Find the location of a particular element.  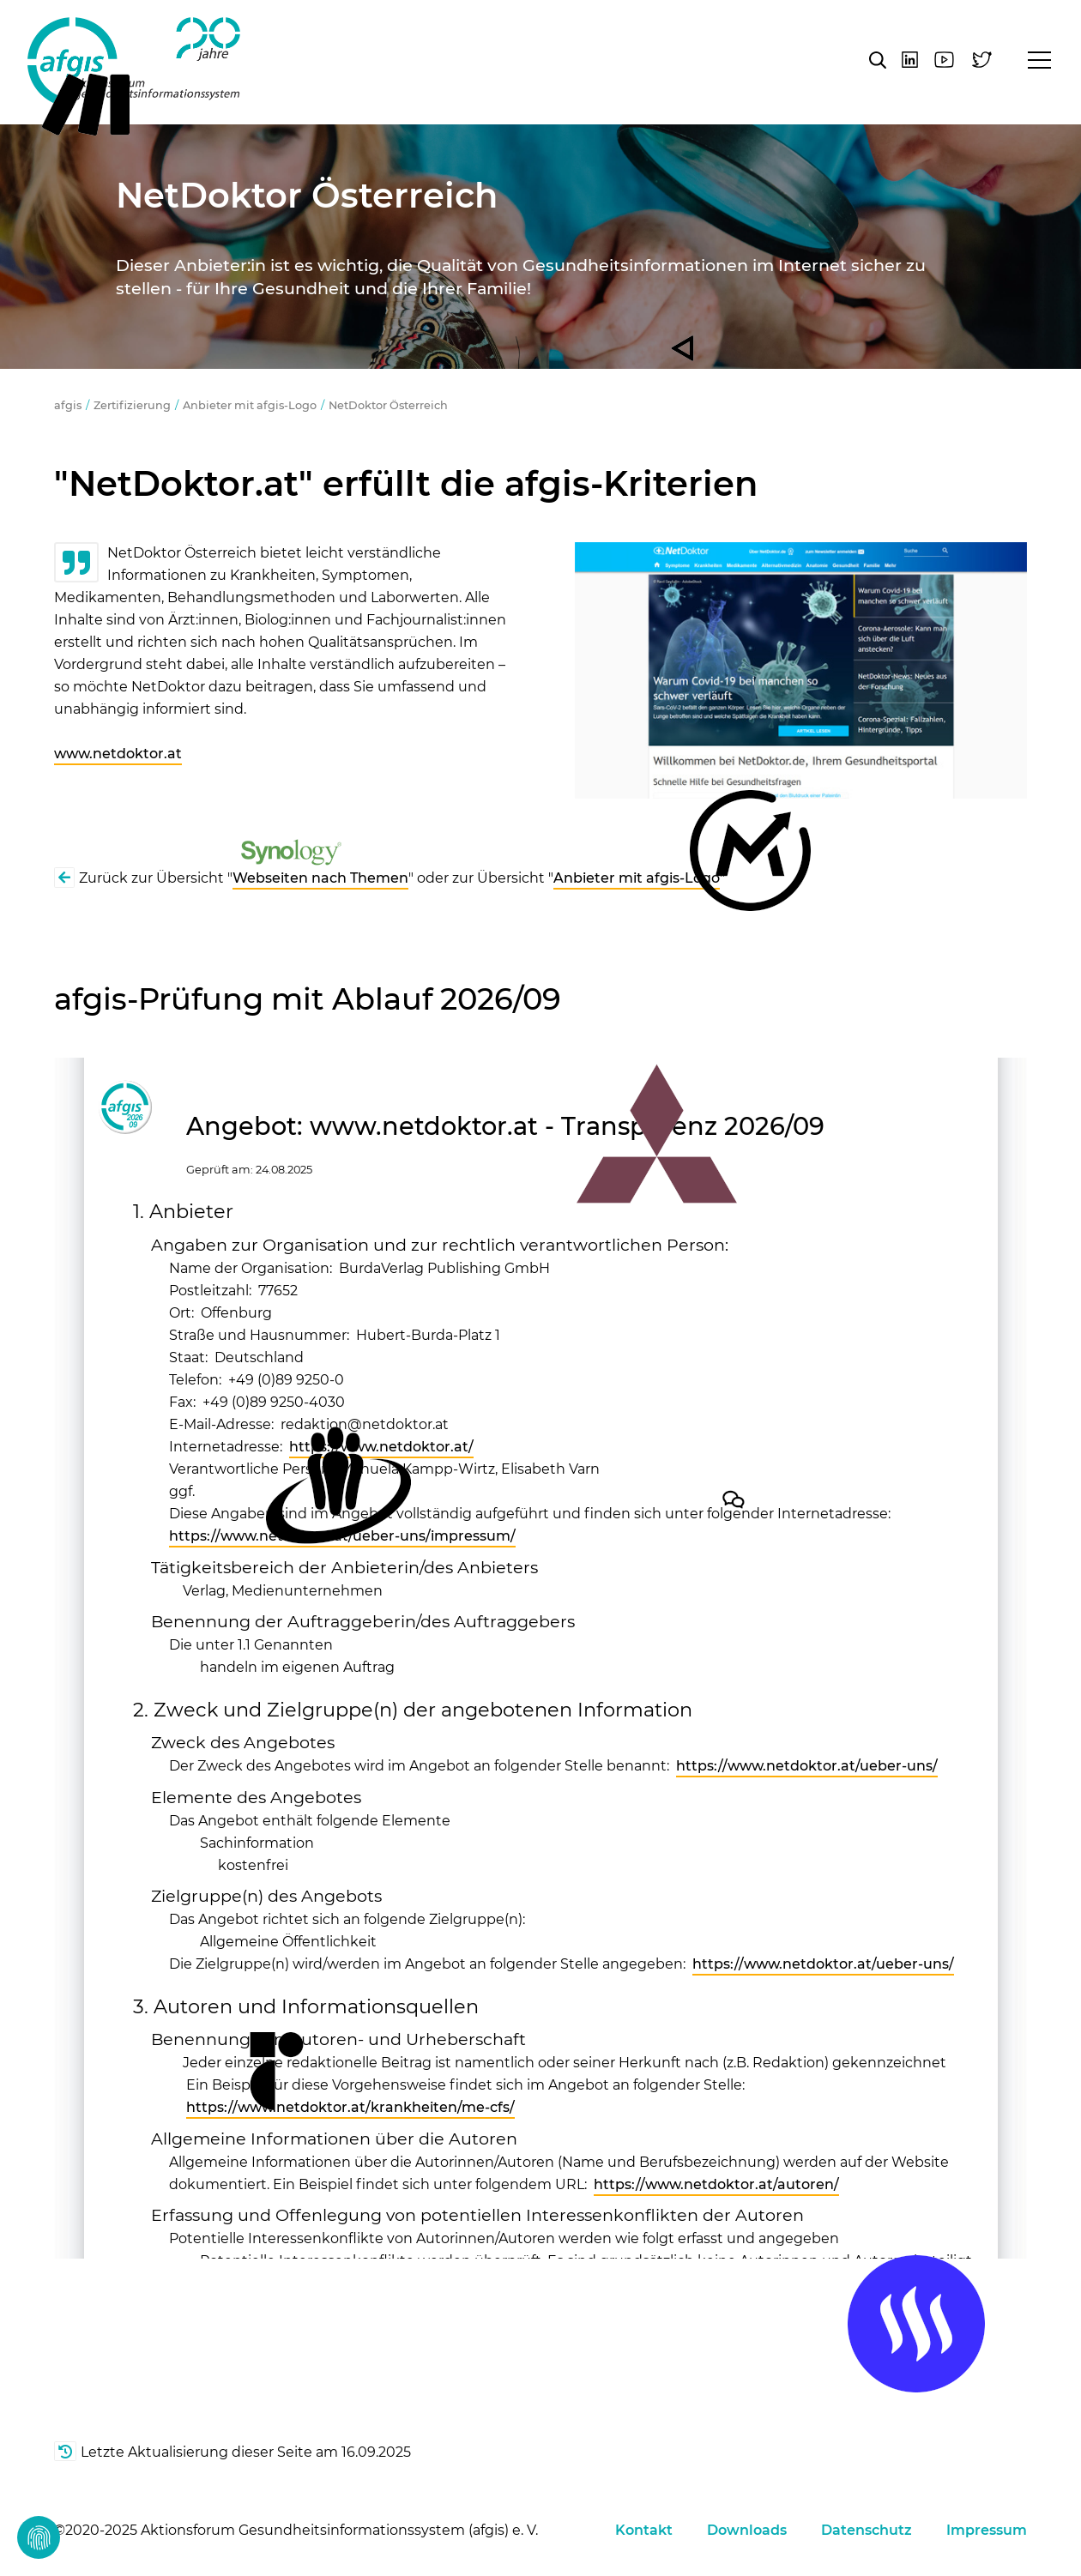

play media in reverse is located at coordinates (684, 348).